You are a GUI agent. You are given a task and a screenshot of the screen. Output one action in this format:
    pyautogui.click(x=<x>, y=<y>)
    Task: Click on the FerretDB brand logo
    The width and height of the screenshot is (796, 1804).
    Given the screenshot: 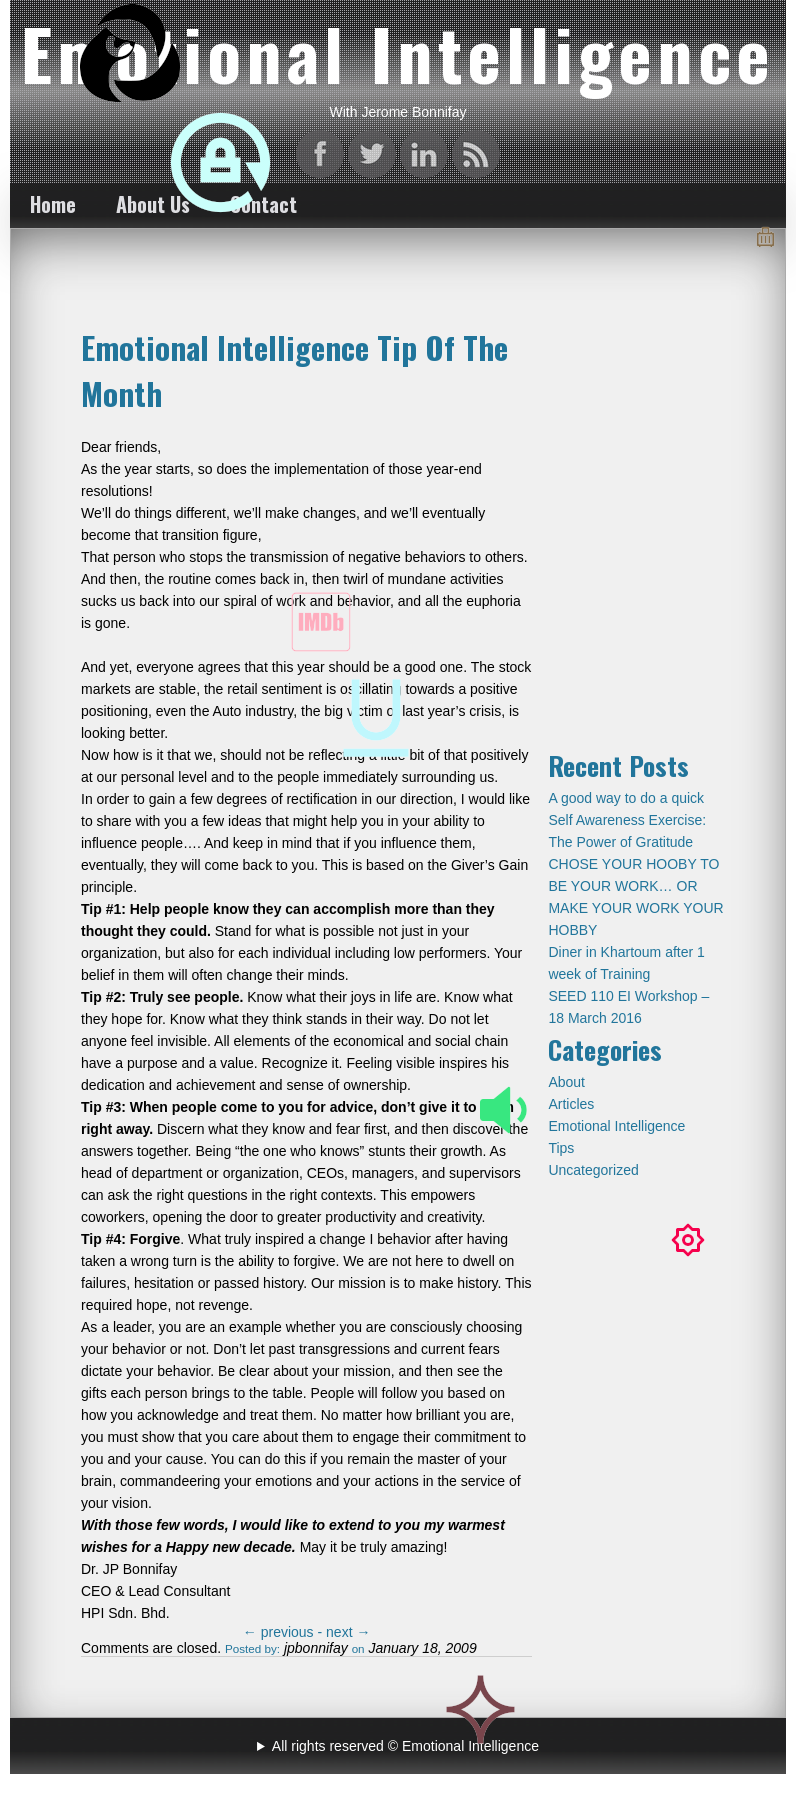 What is the action you would take?
    pyautogui.click(x=130, y=53)
    